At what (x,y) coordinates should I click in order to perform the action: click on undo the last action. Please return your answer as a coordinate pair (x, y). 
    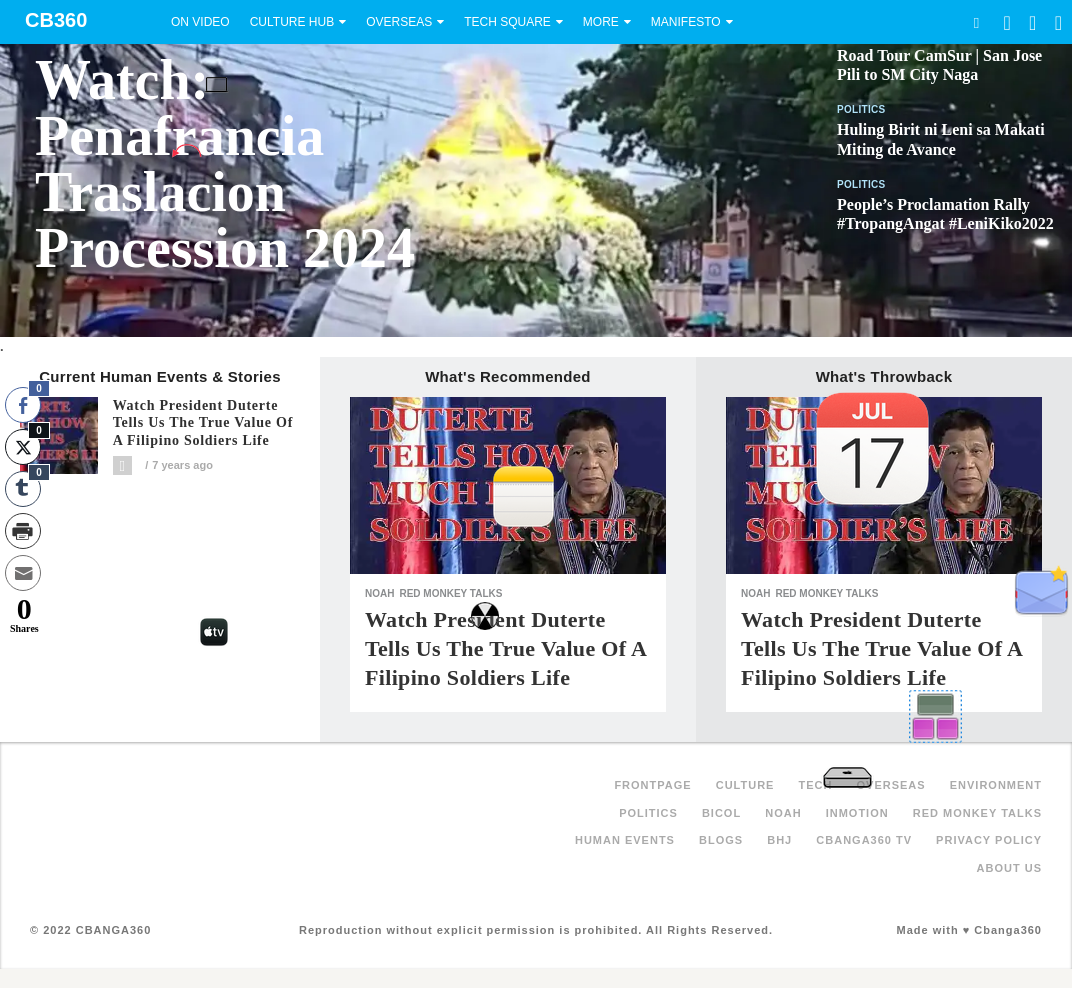
    Looking at the image, I should click on (186, 150).